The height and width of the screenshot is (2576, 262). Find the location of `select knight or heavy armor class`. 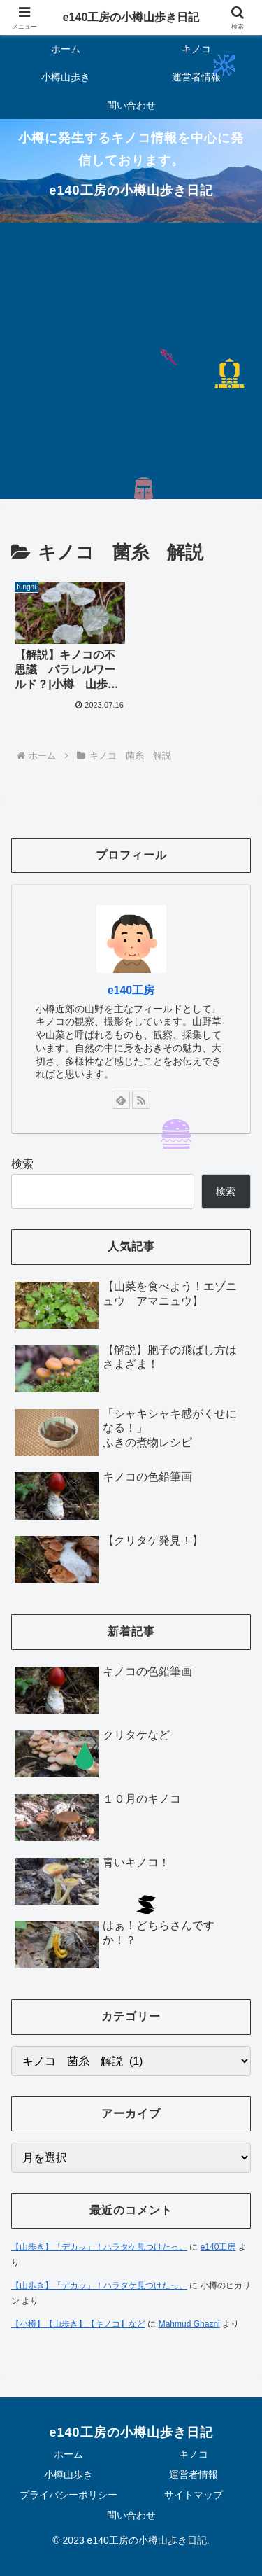

select knight or heavy armor class is located at coordinates (143, 489).